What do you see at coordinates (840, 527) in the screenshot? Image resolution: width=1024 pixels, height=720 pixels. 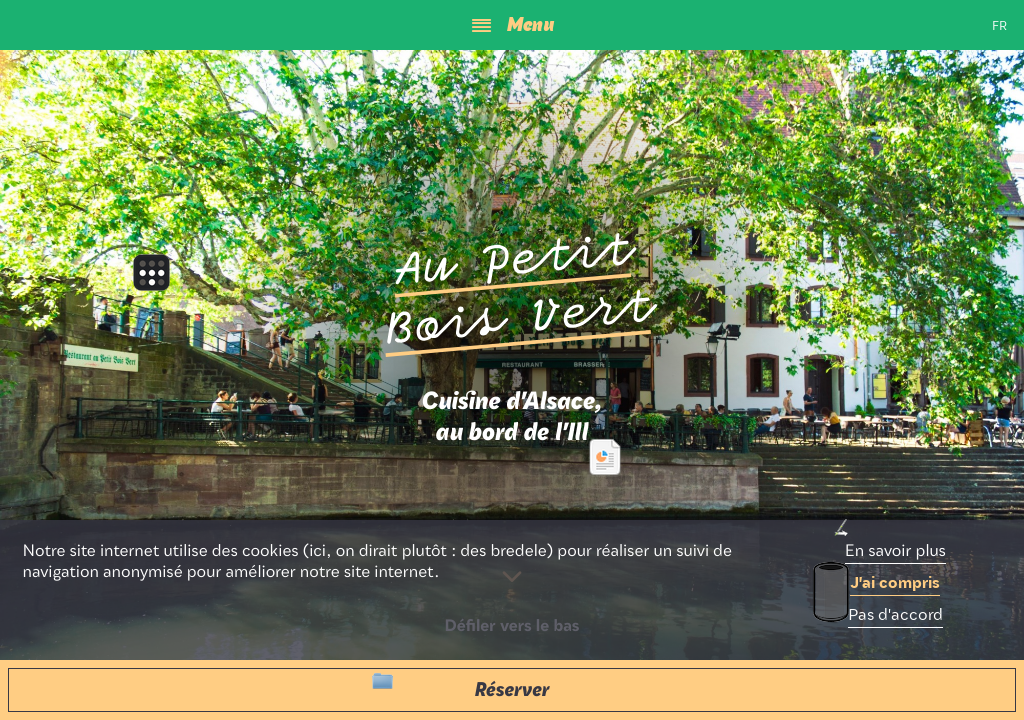 I see `set text direction to left-to-right` at bounding box center [840, 527].